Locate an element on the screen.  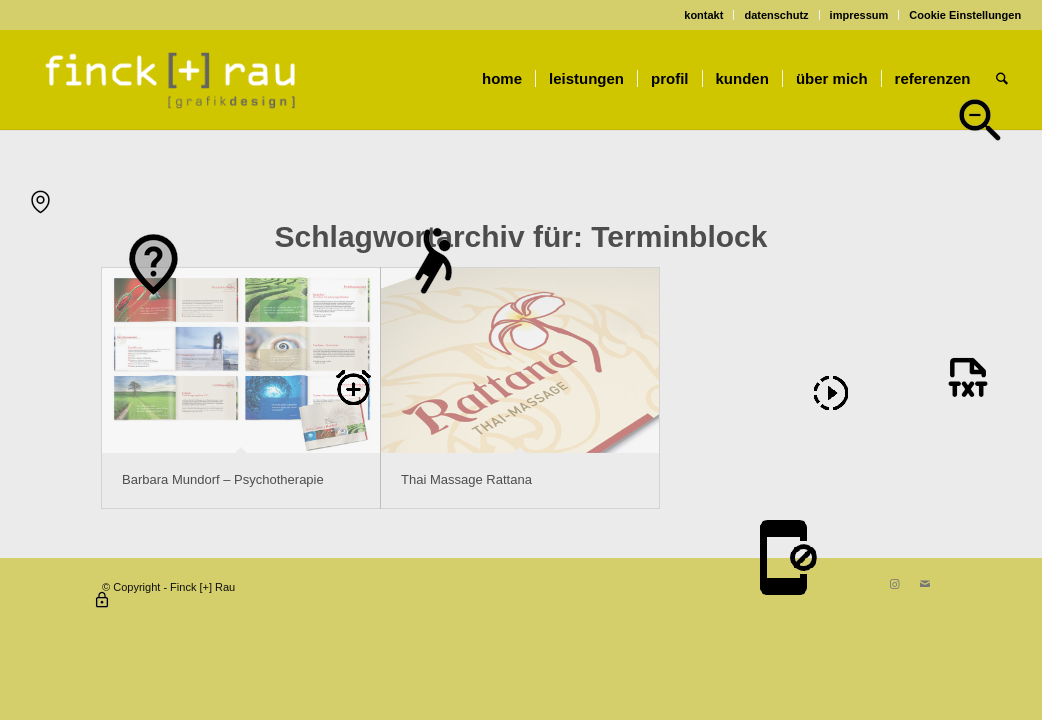
view or set a location on the map is located at coordinates (40, 201).